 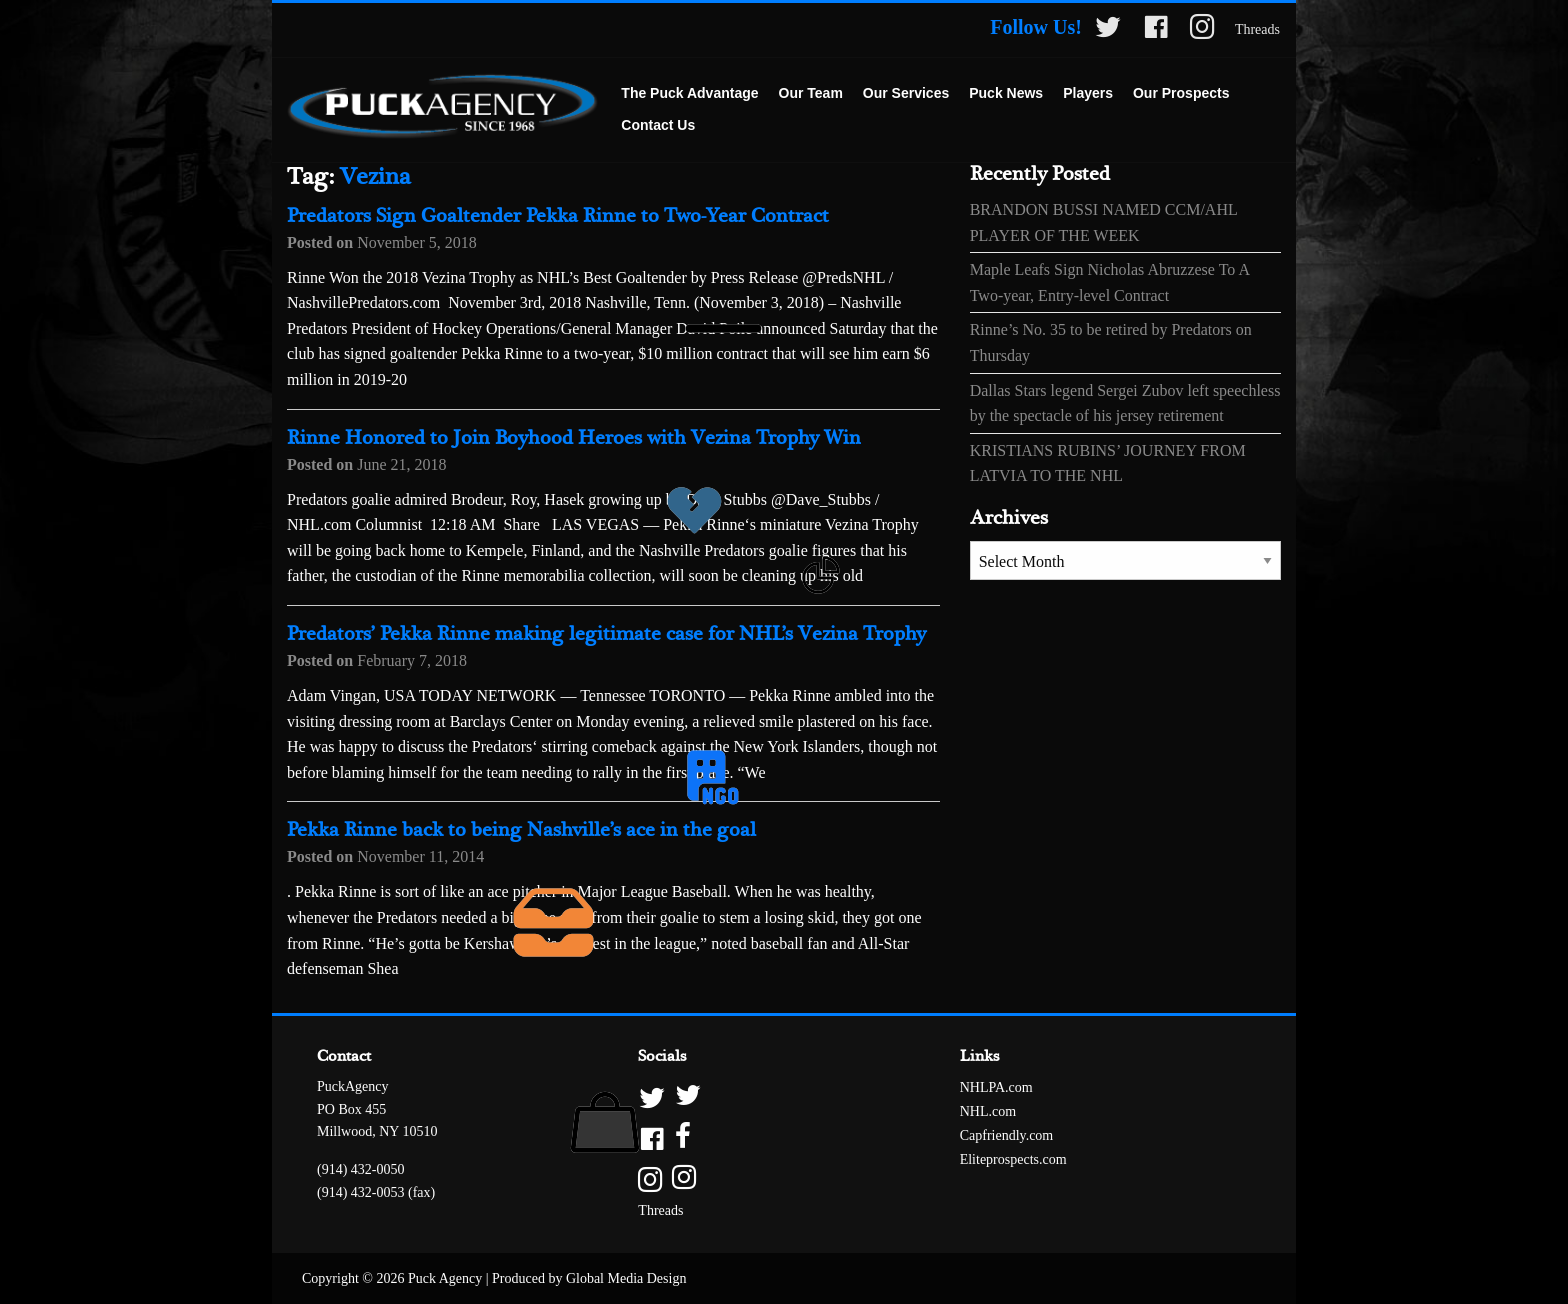 What do you see at coordinates (553, 922) in the screenshot?
I see `view all inbox messages` at bounding box center [553, 922].